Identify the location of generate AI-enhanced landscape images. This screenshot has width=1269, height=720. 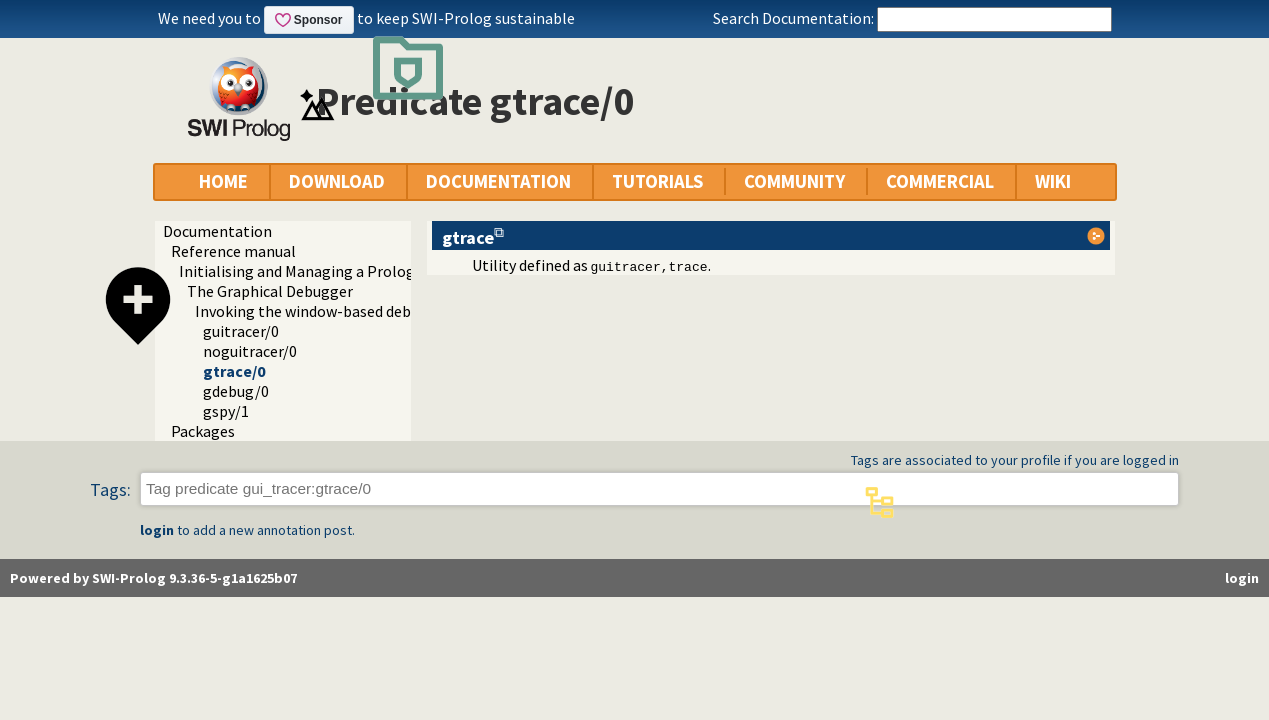
(317, 106).